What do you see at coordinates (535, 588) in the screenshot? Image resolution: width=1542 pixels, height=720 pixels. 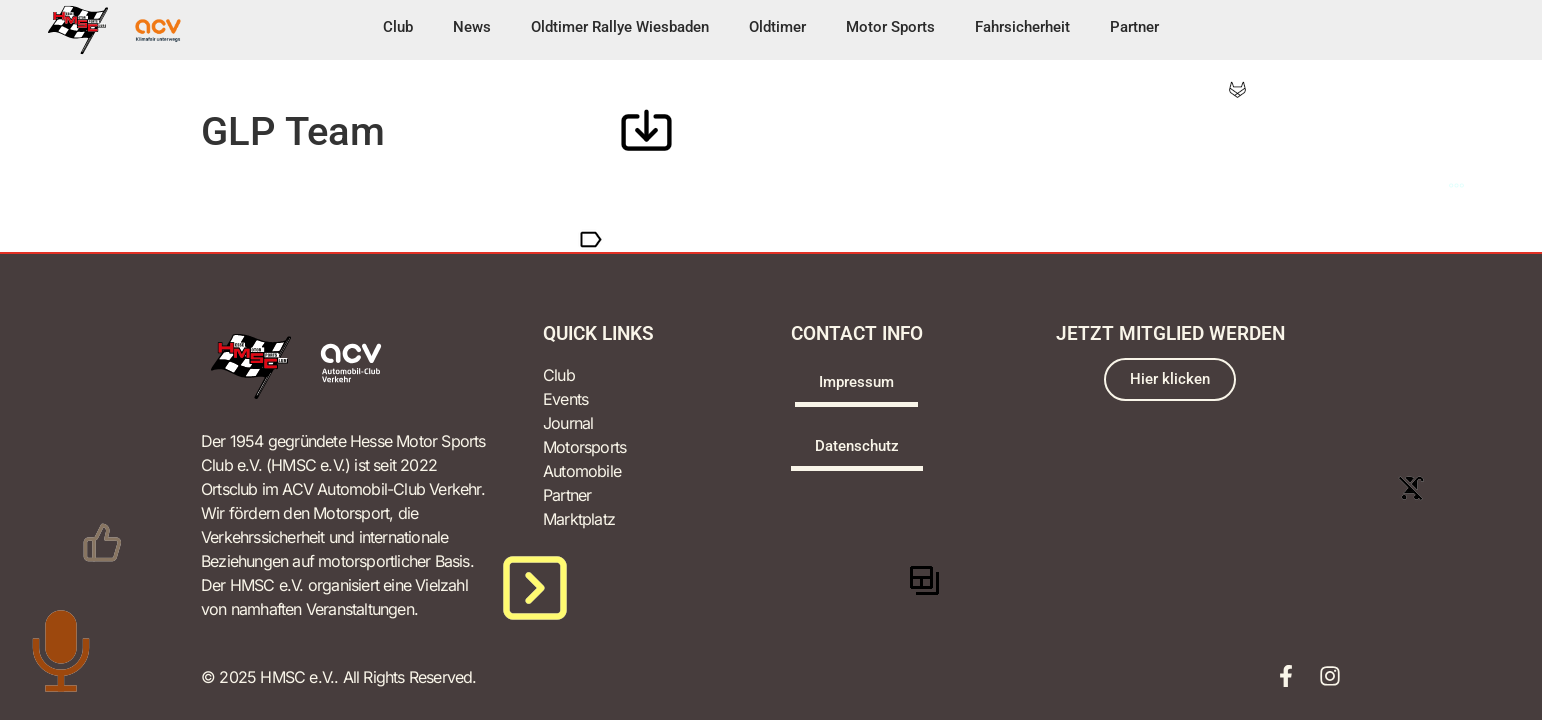 I see `navigate to the next item or page` at bounding box center [535, 588].